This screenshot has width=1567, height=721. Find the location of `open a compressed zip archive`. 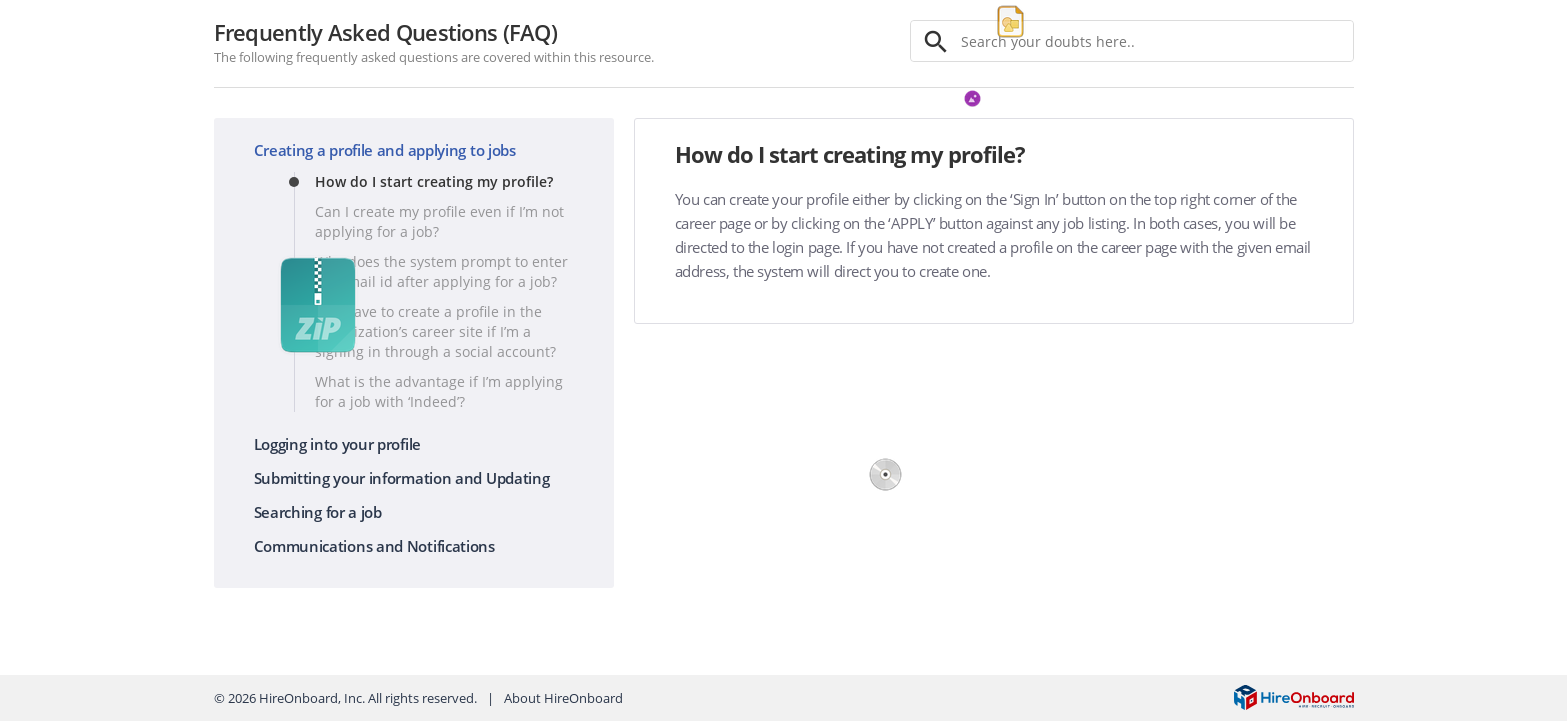

open a compressed zip archive is located at coordinates (318, 305).